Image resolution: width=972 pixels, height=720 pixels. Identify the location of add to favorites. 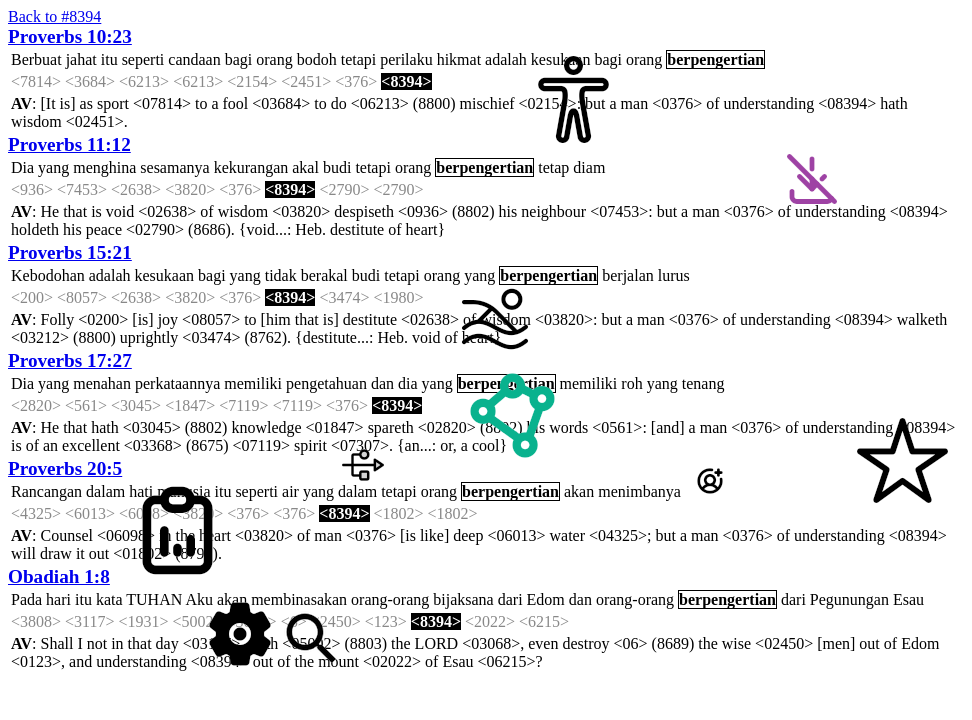
(902, 460).